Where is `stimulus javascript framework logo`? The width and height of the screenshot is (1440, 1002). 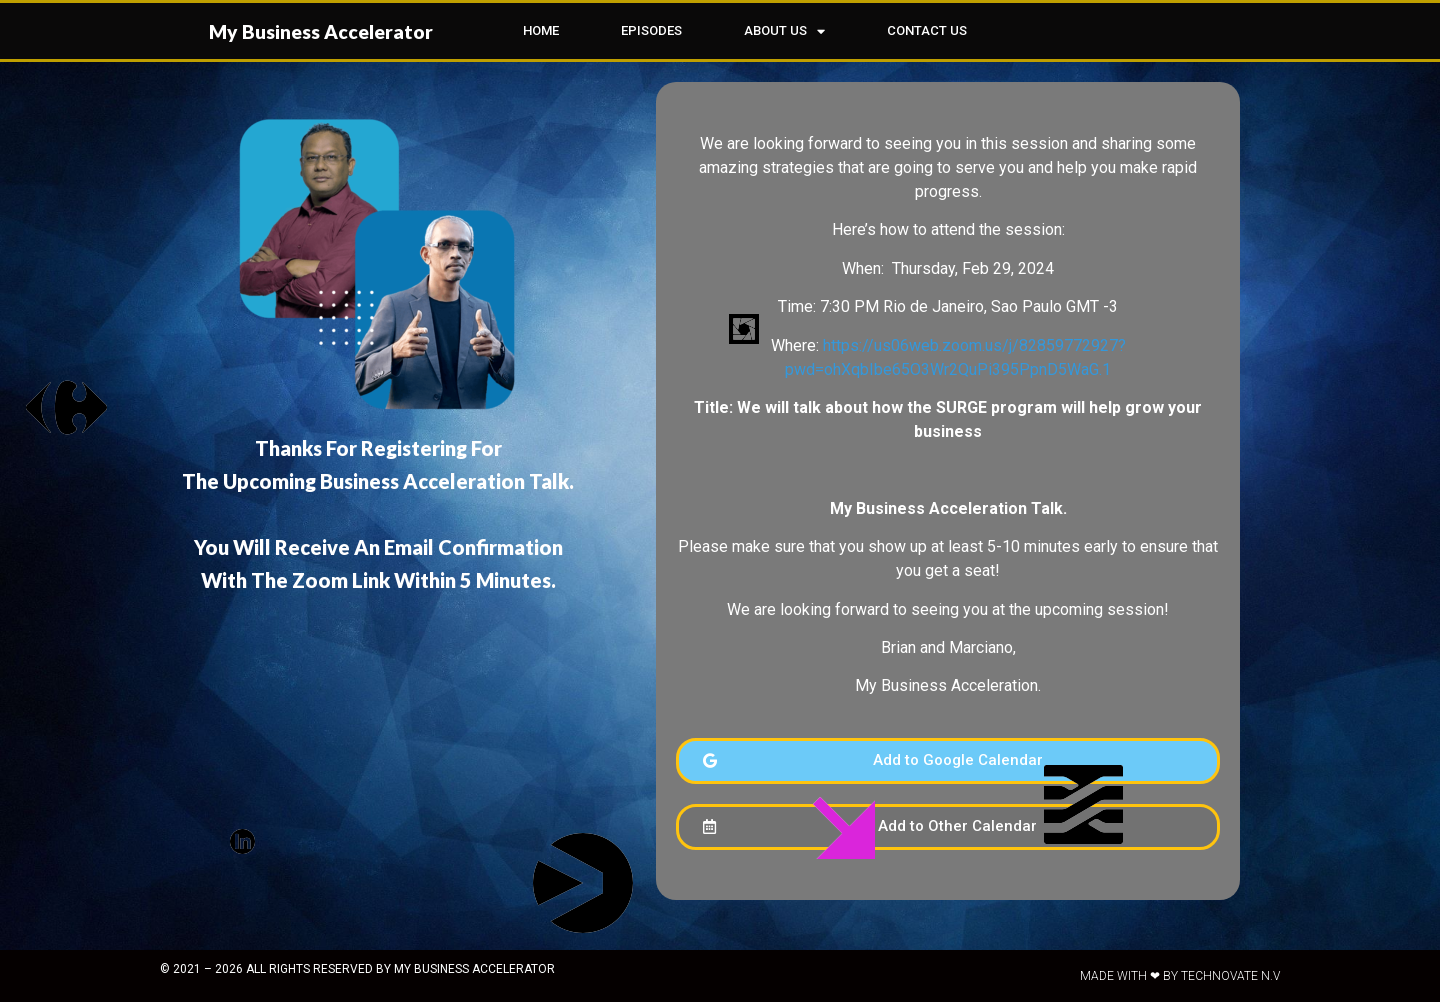
stimulus javascript framework logo is located at coordinates (1083, 804).